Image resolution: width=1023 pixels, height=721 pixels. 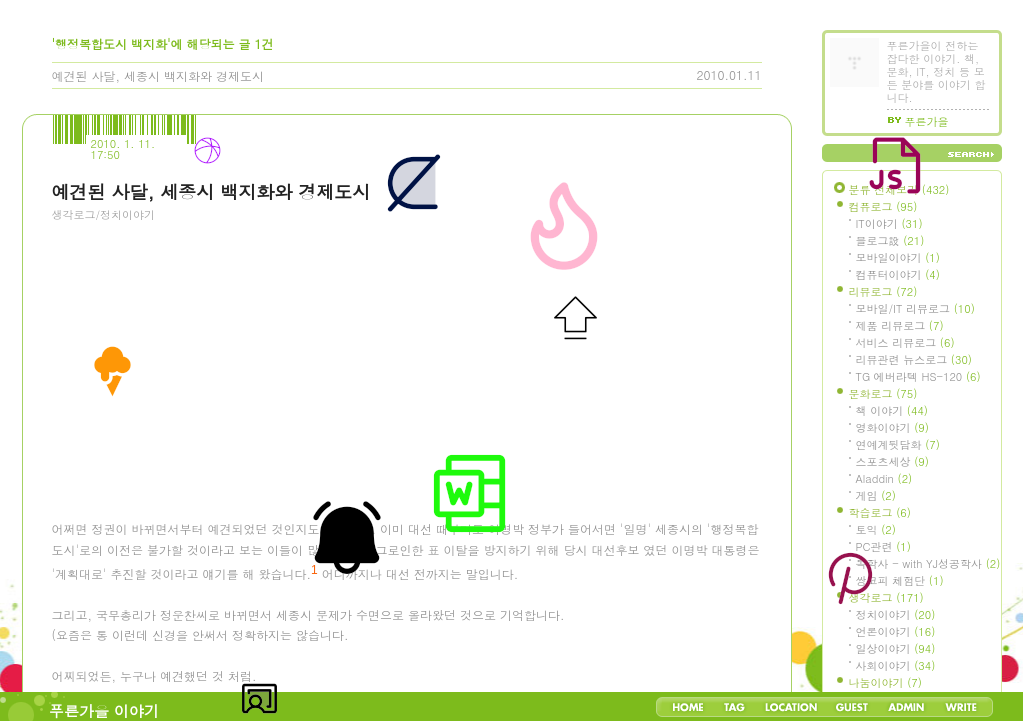 What do you see at coordinates (575, 319) in the screenshot?
I see `upload a file or document` at bounding box center [575, 319].